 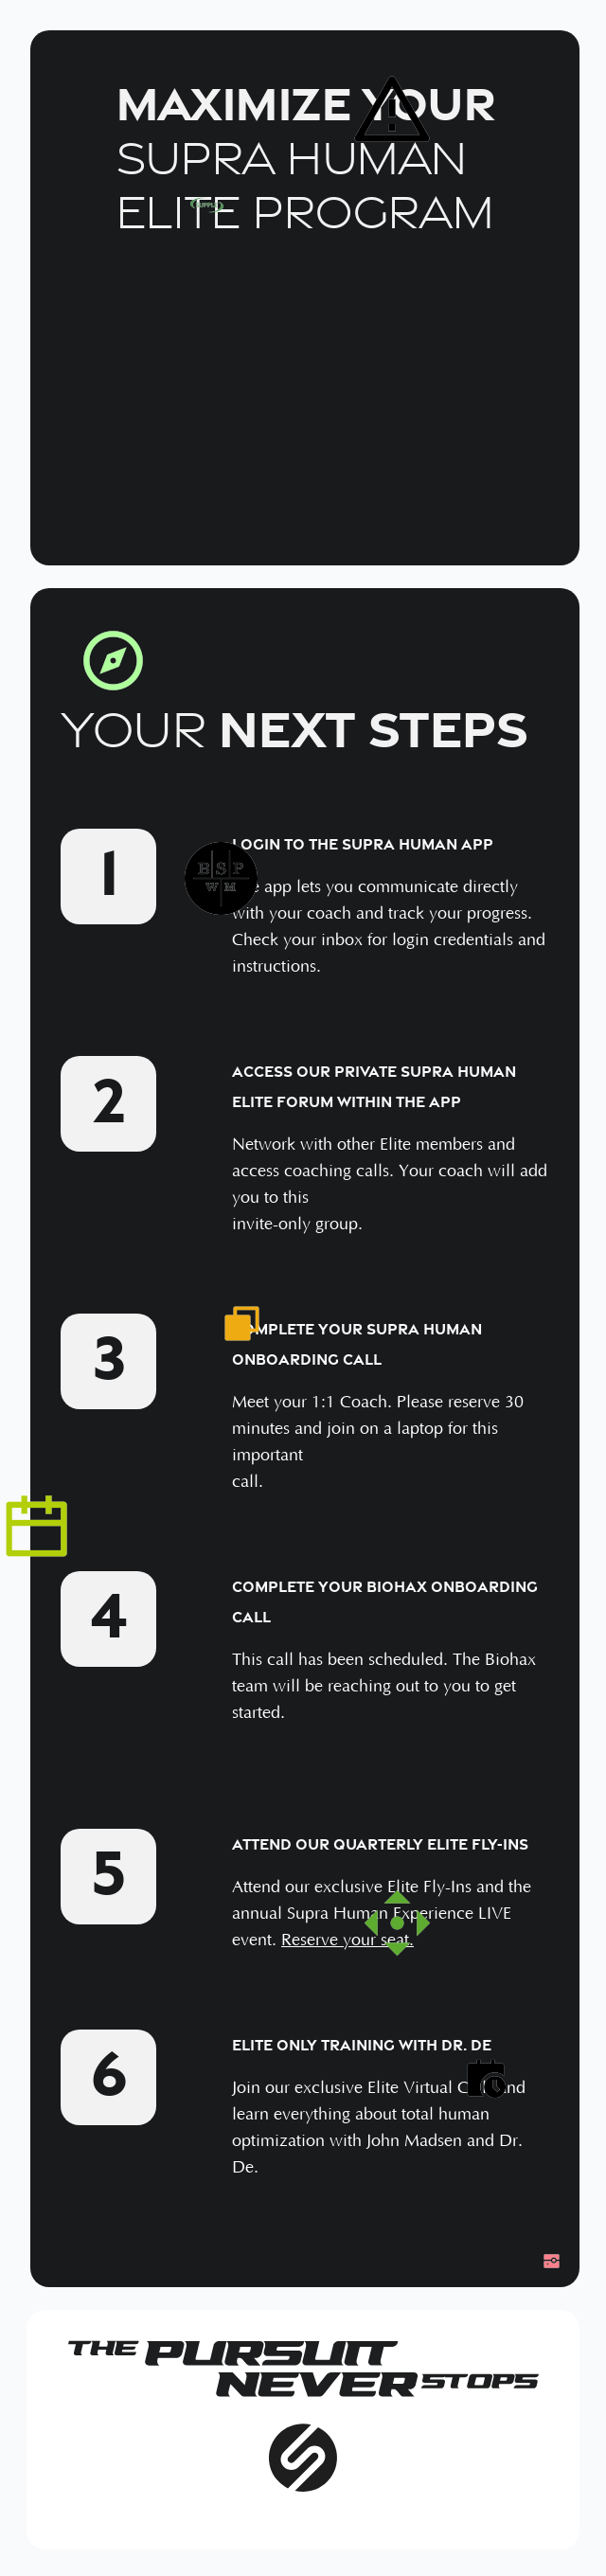 I want to click on drag to reposition an element, so click(x=397, y=1923).